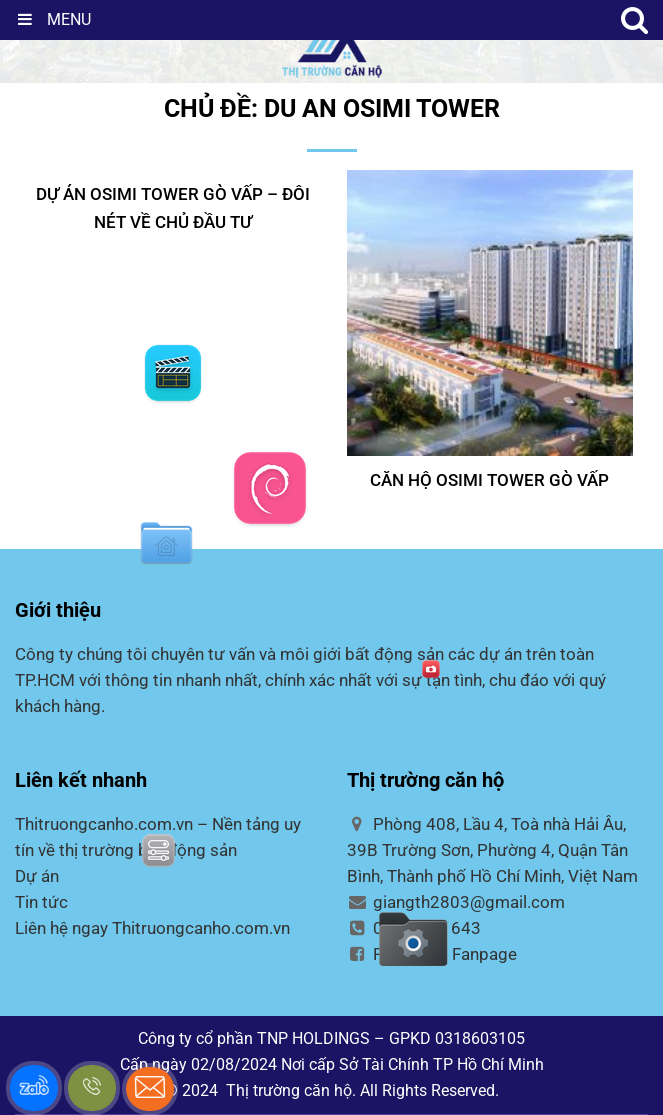  Describe the element at coordinates (166, 542) in the screenshot. I see `open HomeKit accessories and settings folder` at that location.